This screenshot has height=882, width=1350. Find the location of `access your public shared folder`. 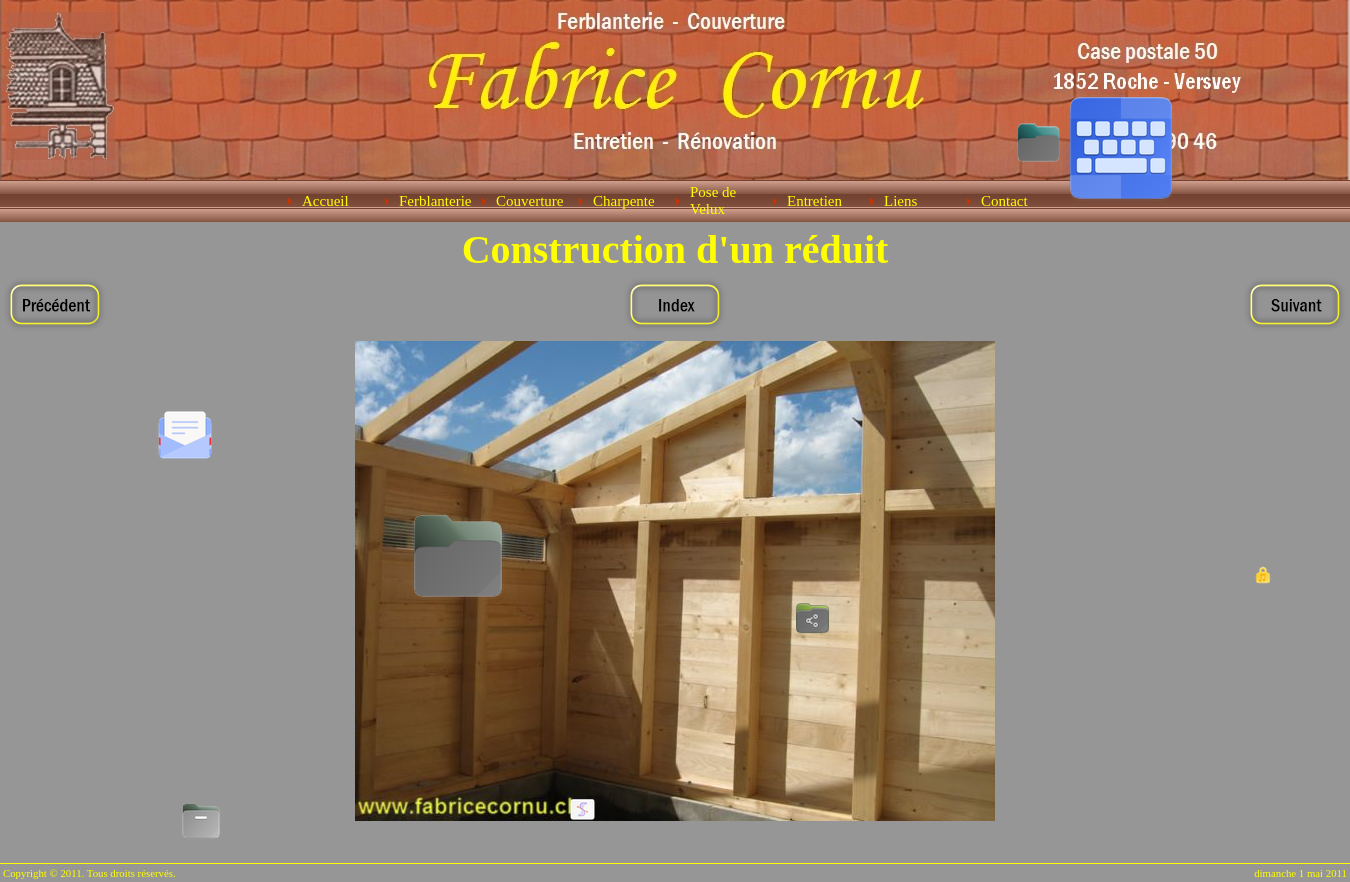

access your public shared folder is located at coordinates (812, 617).